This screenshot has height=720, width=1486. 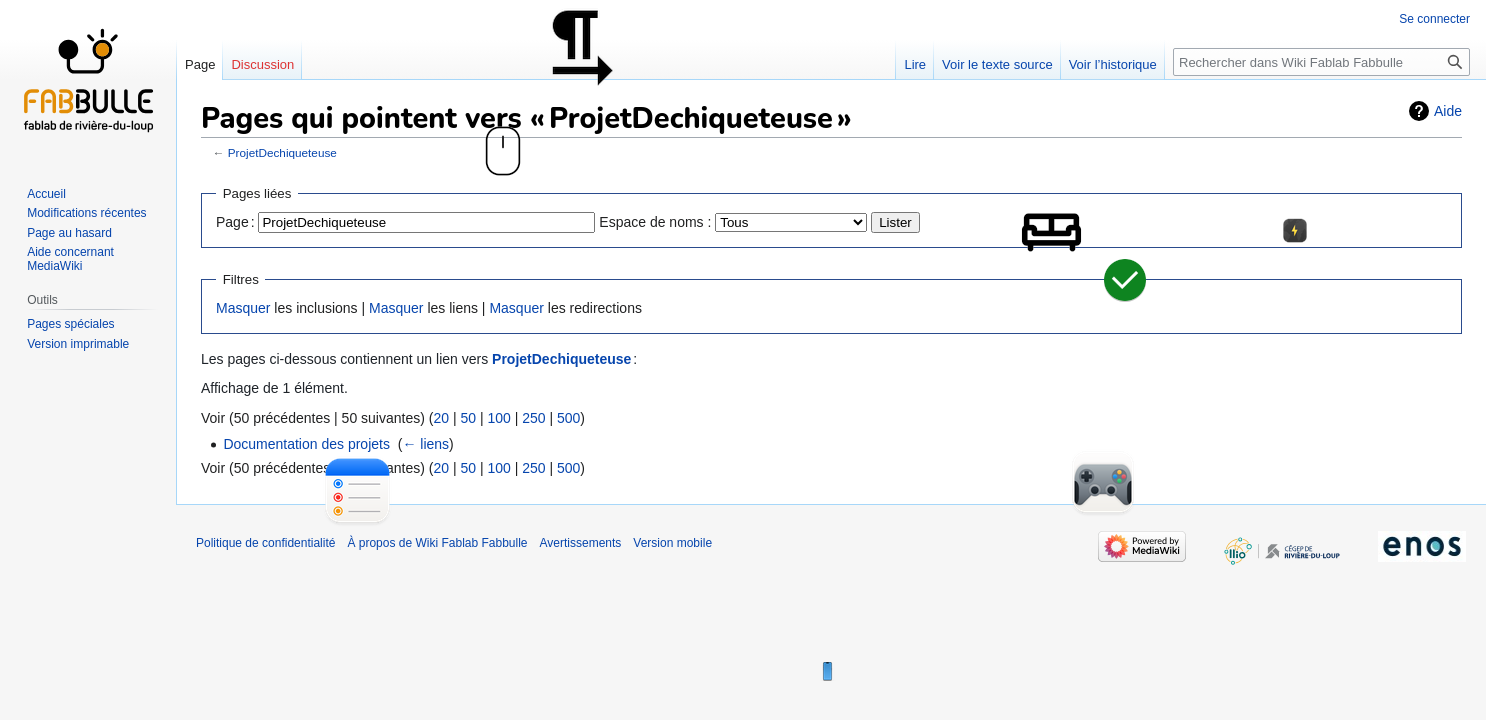 What do you see at coordinates (357, 490) in the screenshot?
I see `open the basket notes or list-taking app` at bounding box center [357, 490].